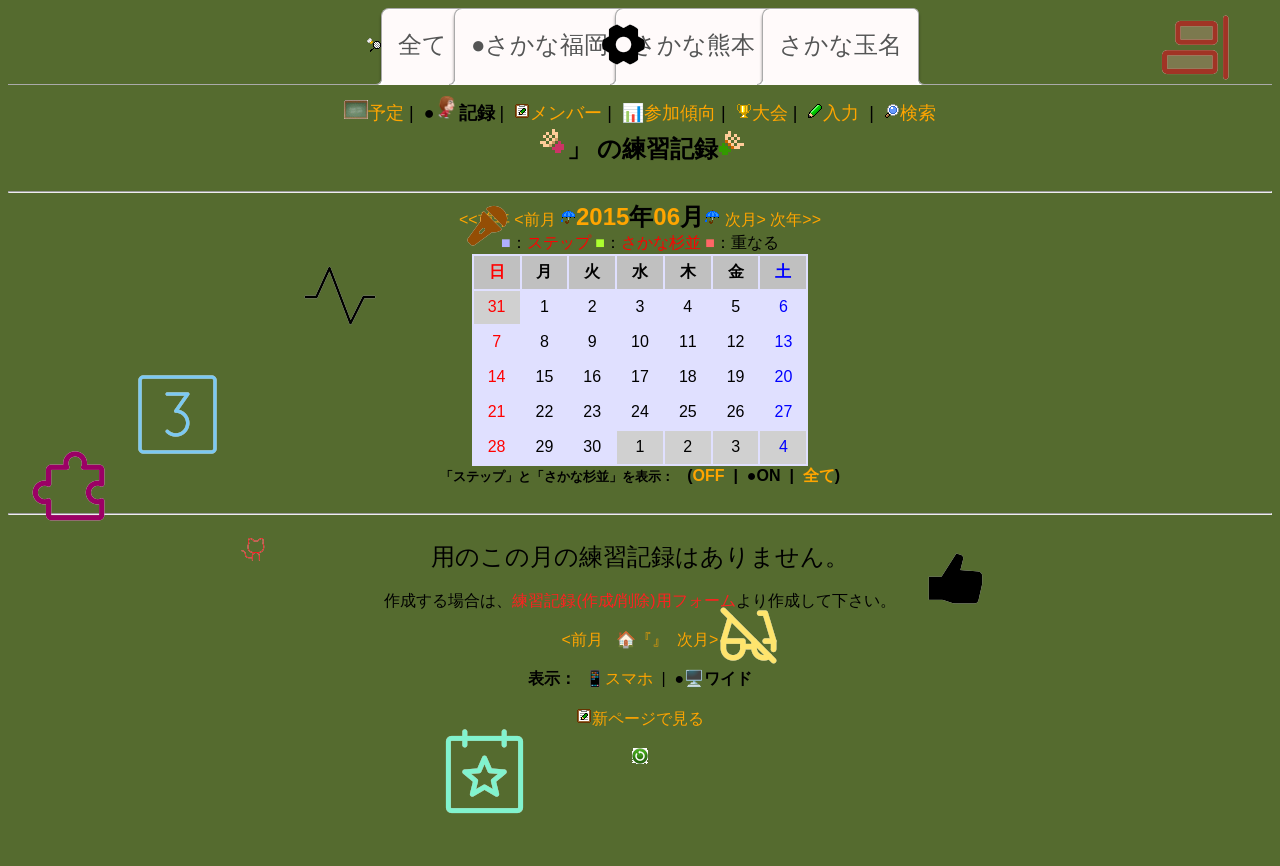  What do you see at coordinates (177, 414) in the screenshot?
I see `indicates step 3 in a multi-step process` at bounding box center [177, 414].